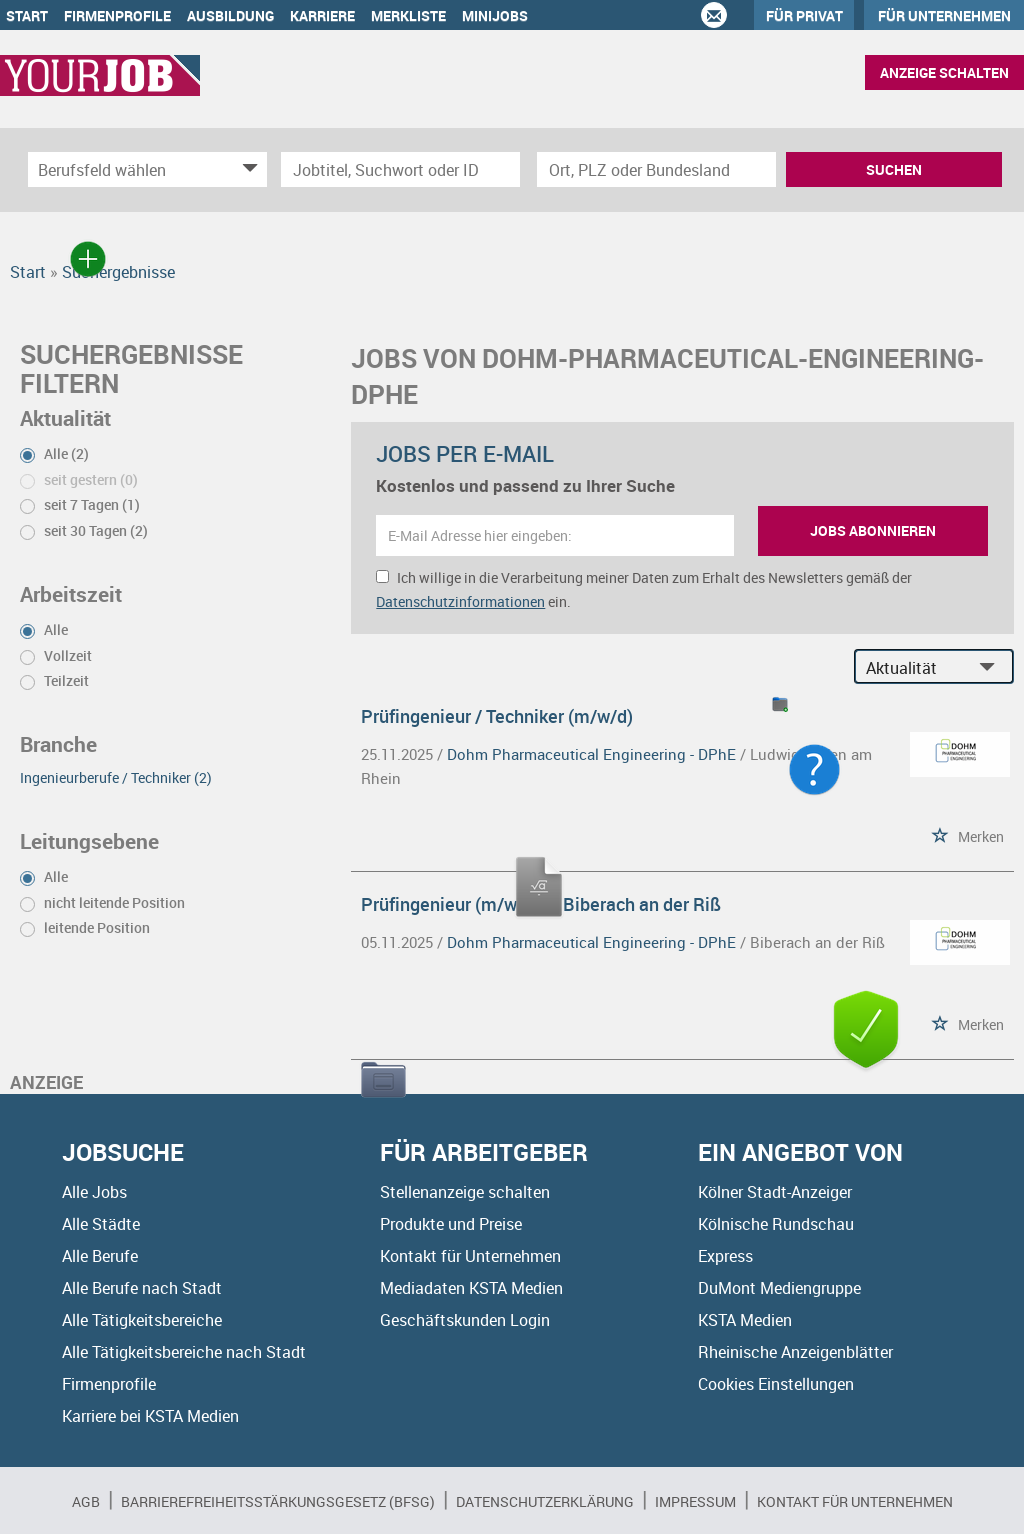 Image resolution: width=1024 pixels, height=1534 pixels. Describe the element at coordinates (814, 769) in the screenshot. I see `indicates help or additional information is available` at that location.